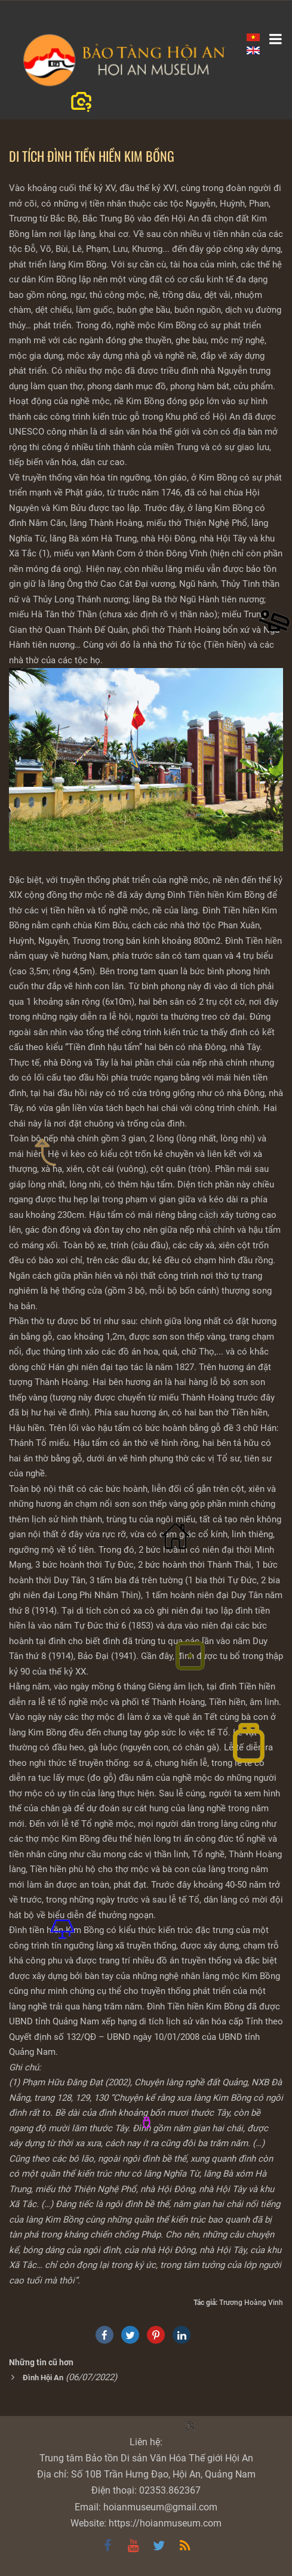 This screenshot has height=2576, width=292. Describe the element at coordinates (81, 101) in the screenshot. I see `camera help or troubleshooting` at that location.